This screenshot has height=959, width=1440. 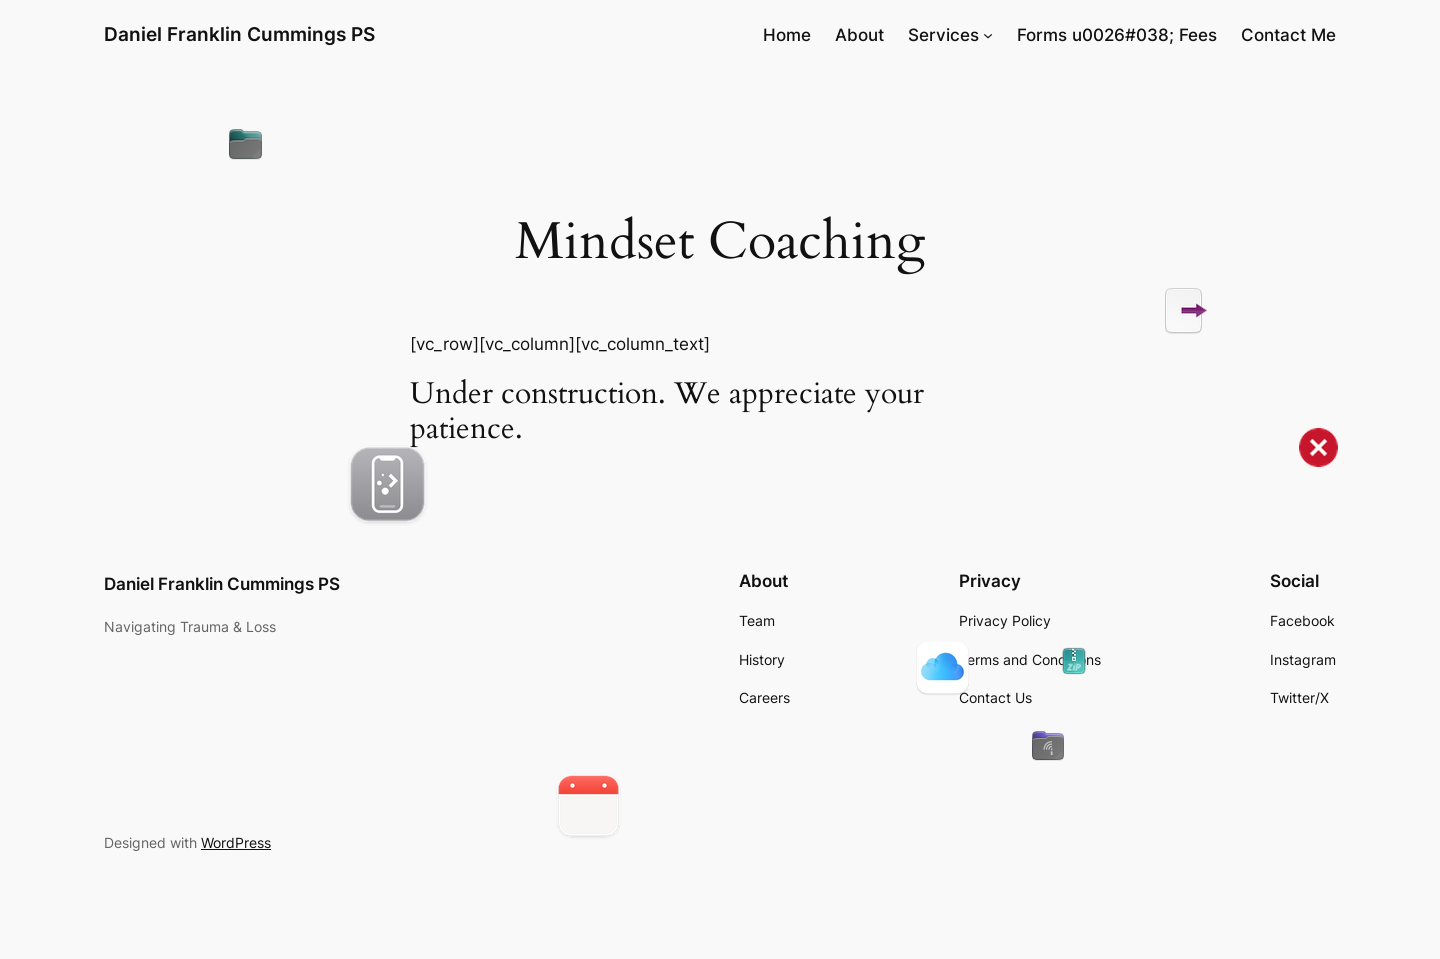 I want to click on export document to another location or format, so click(x=1183, y=310).